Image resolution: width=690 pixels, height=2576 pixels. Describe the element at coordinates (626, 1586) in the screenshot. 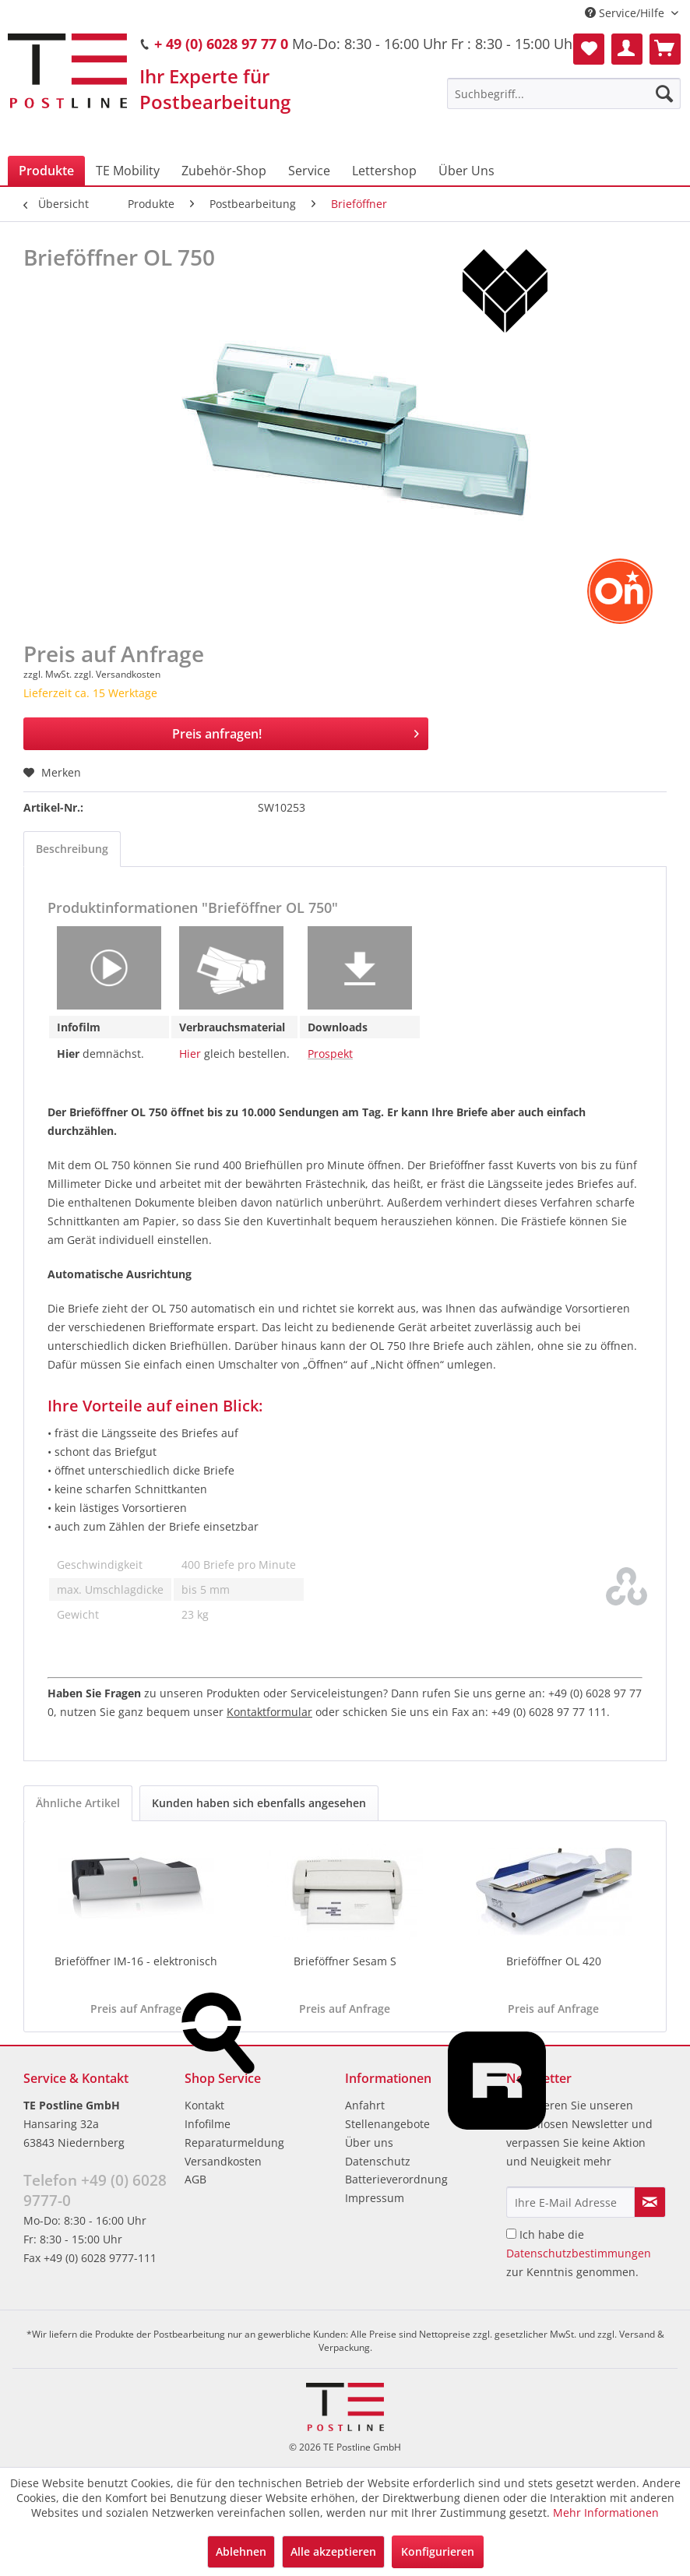

I see `OpenCV computer vision library logo` at that location.